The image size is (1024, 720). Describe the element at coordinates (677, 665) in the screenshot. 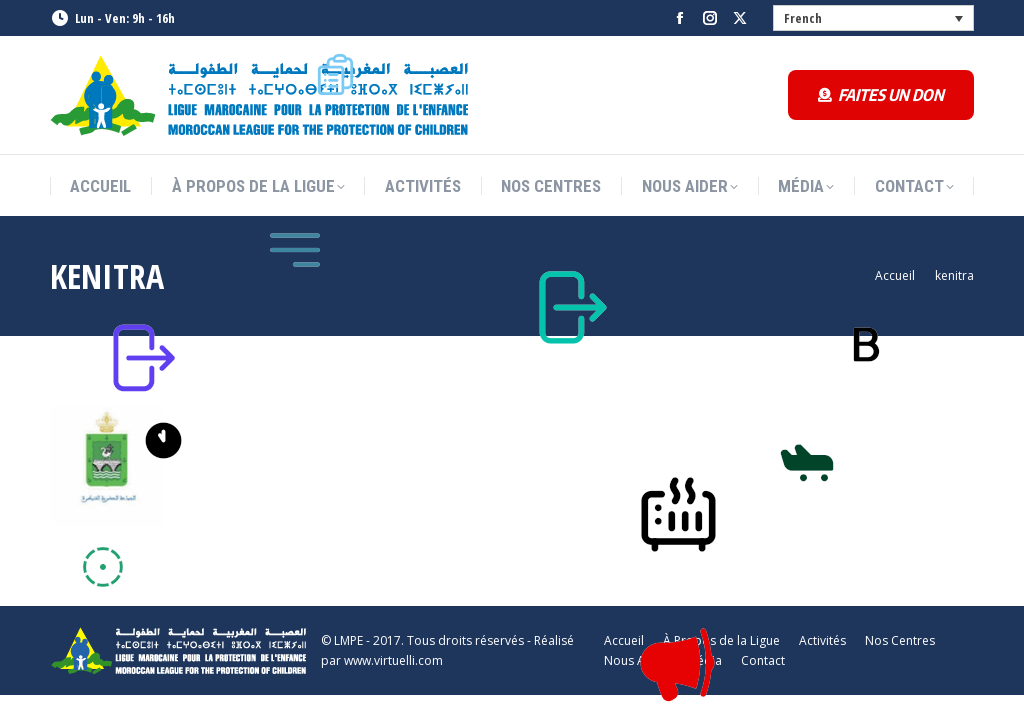

I see `make an announcement` at that location.